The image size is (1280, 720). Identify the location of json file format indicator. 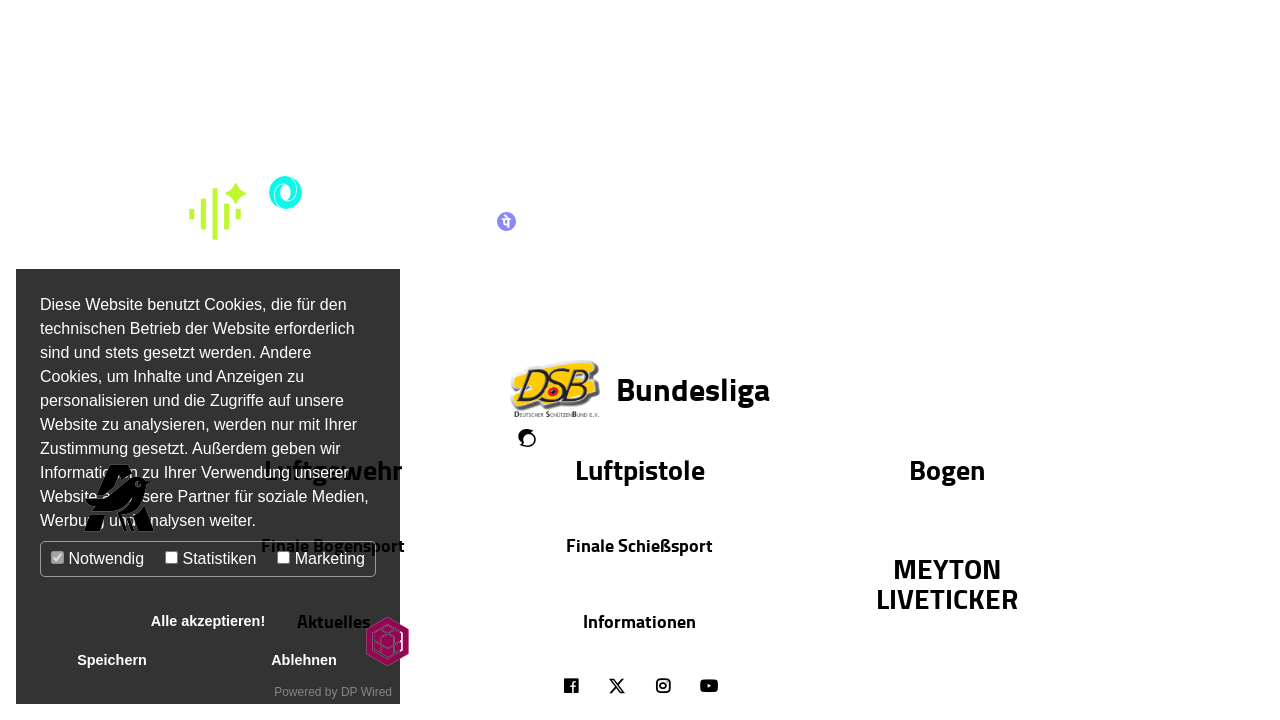
(285, 192).